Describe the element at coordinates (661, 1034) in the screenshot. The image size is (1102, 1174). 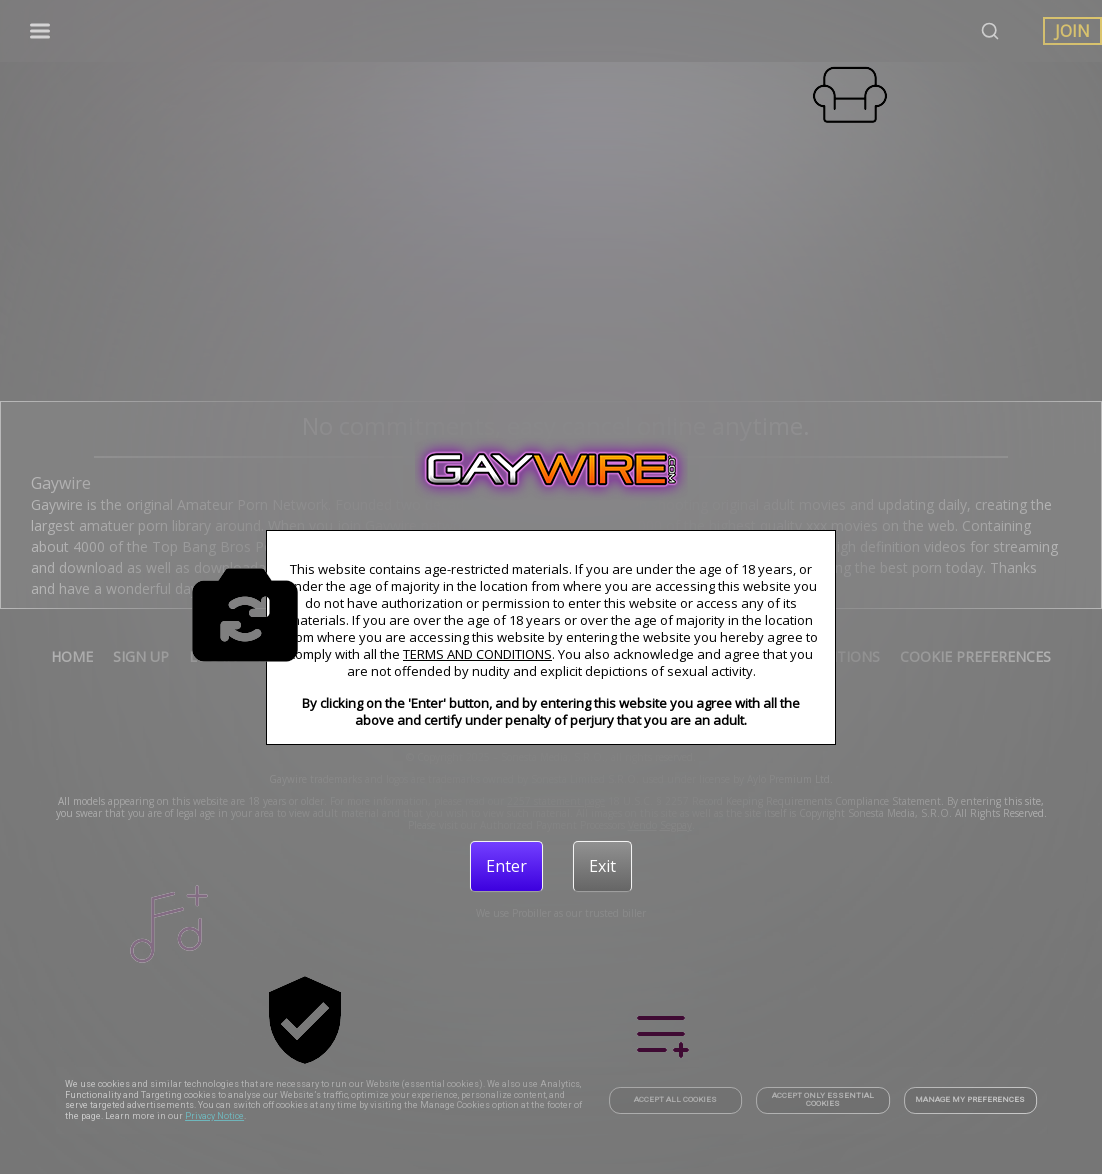
I see `add a new item to the list` at that location.